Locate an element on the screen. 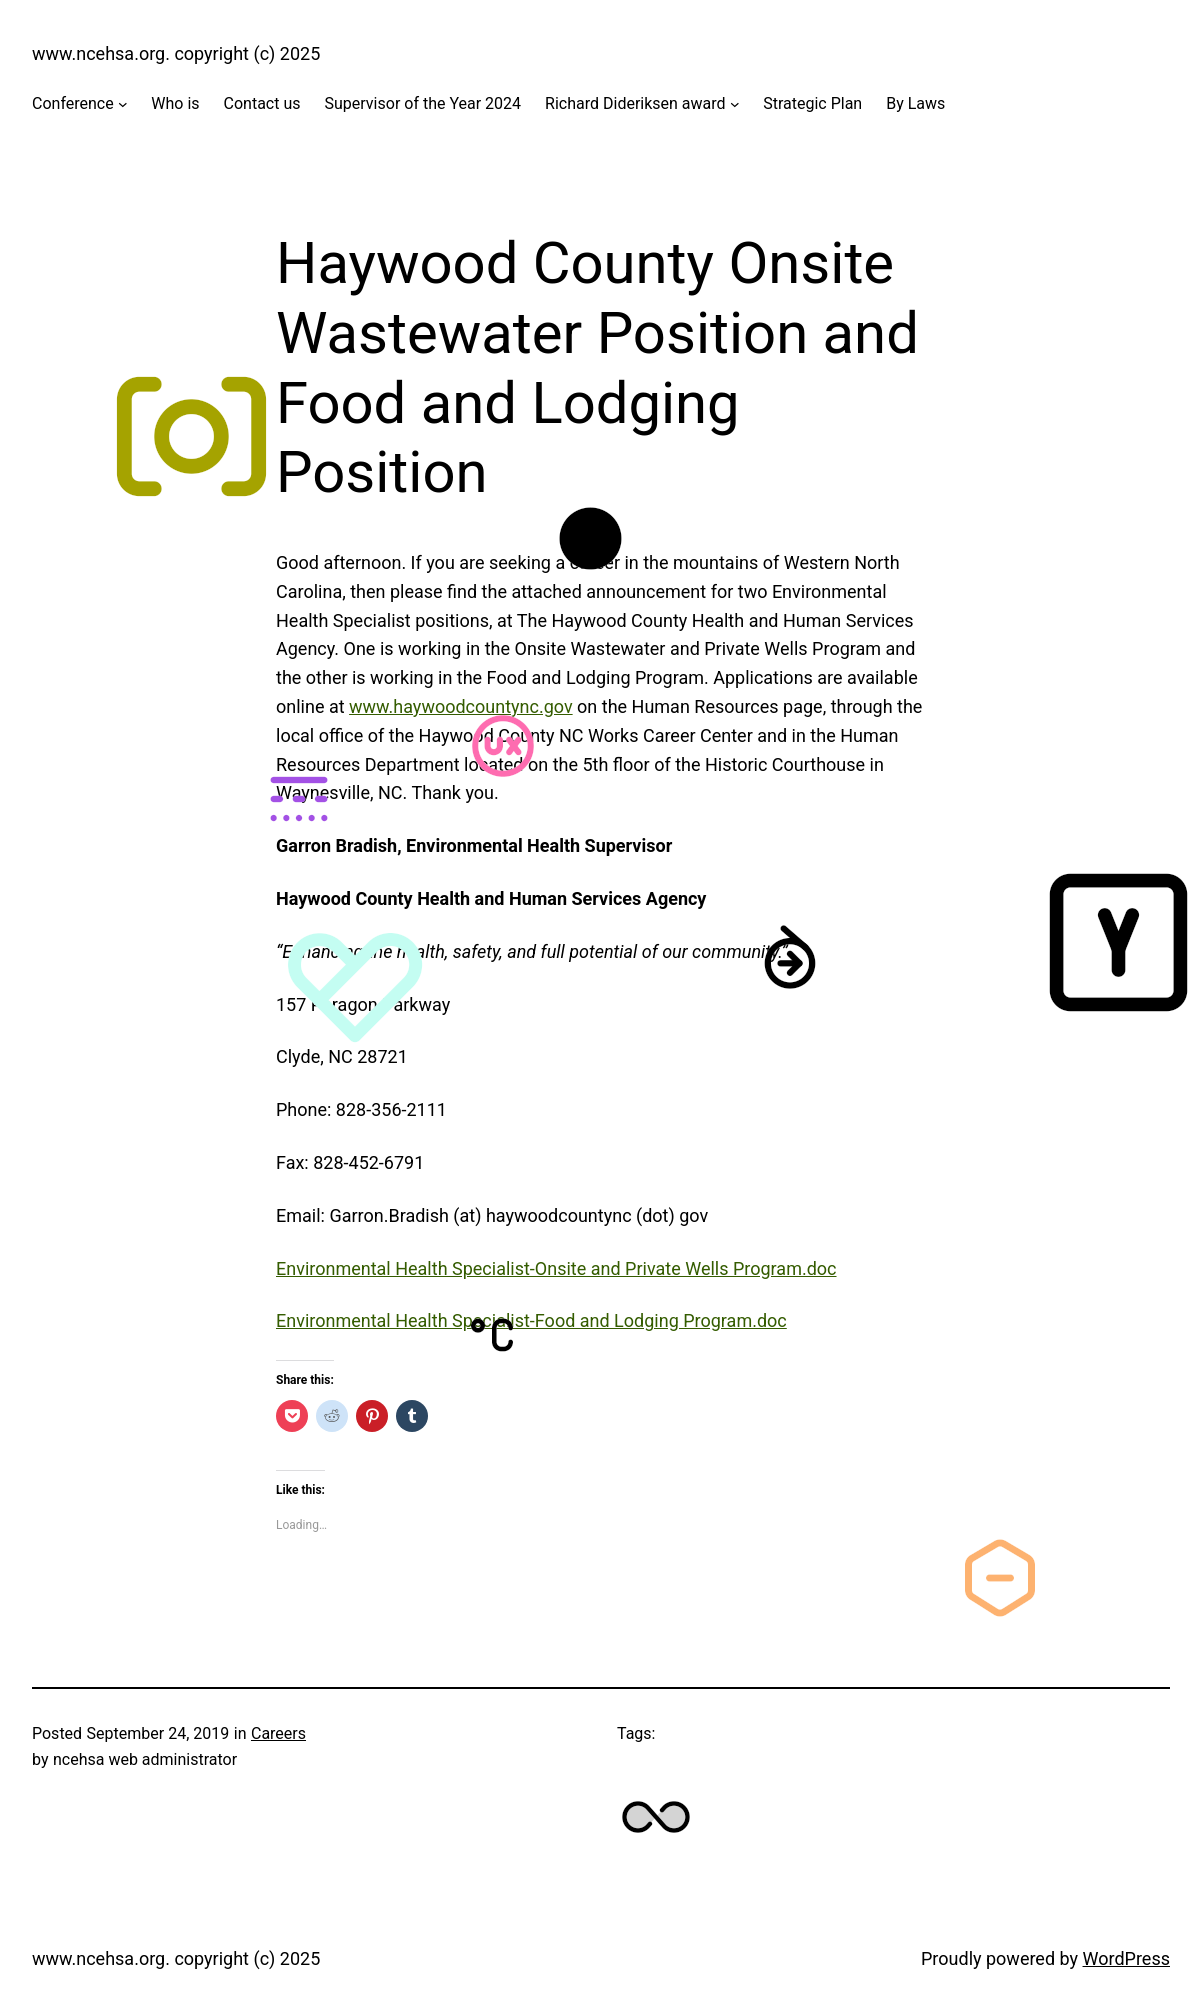 The height and width of the screenshot is (2015, 1202). open Google Fit app is located at coordinates (355, 985).